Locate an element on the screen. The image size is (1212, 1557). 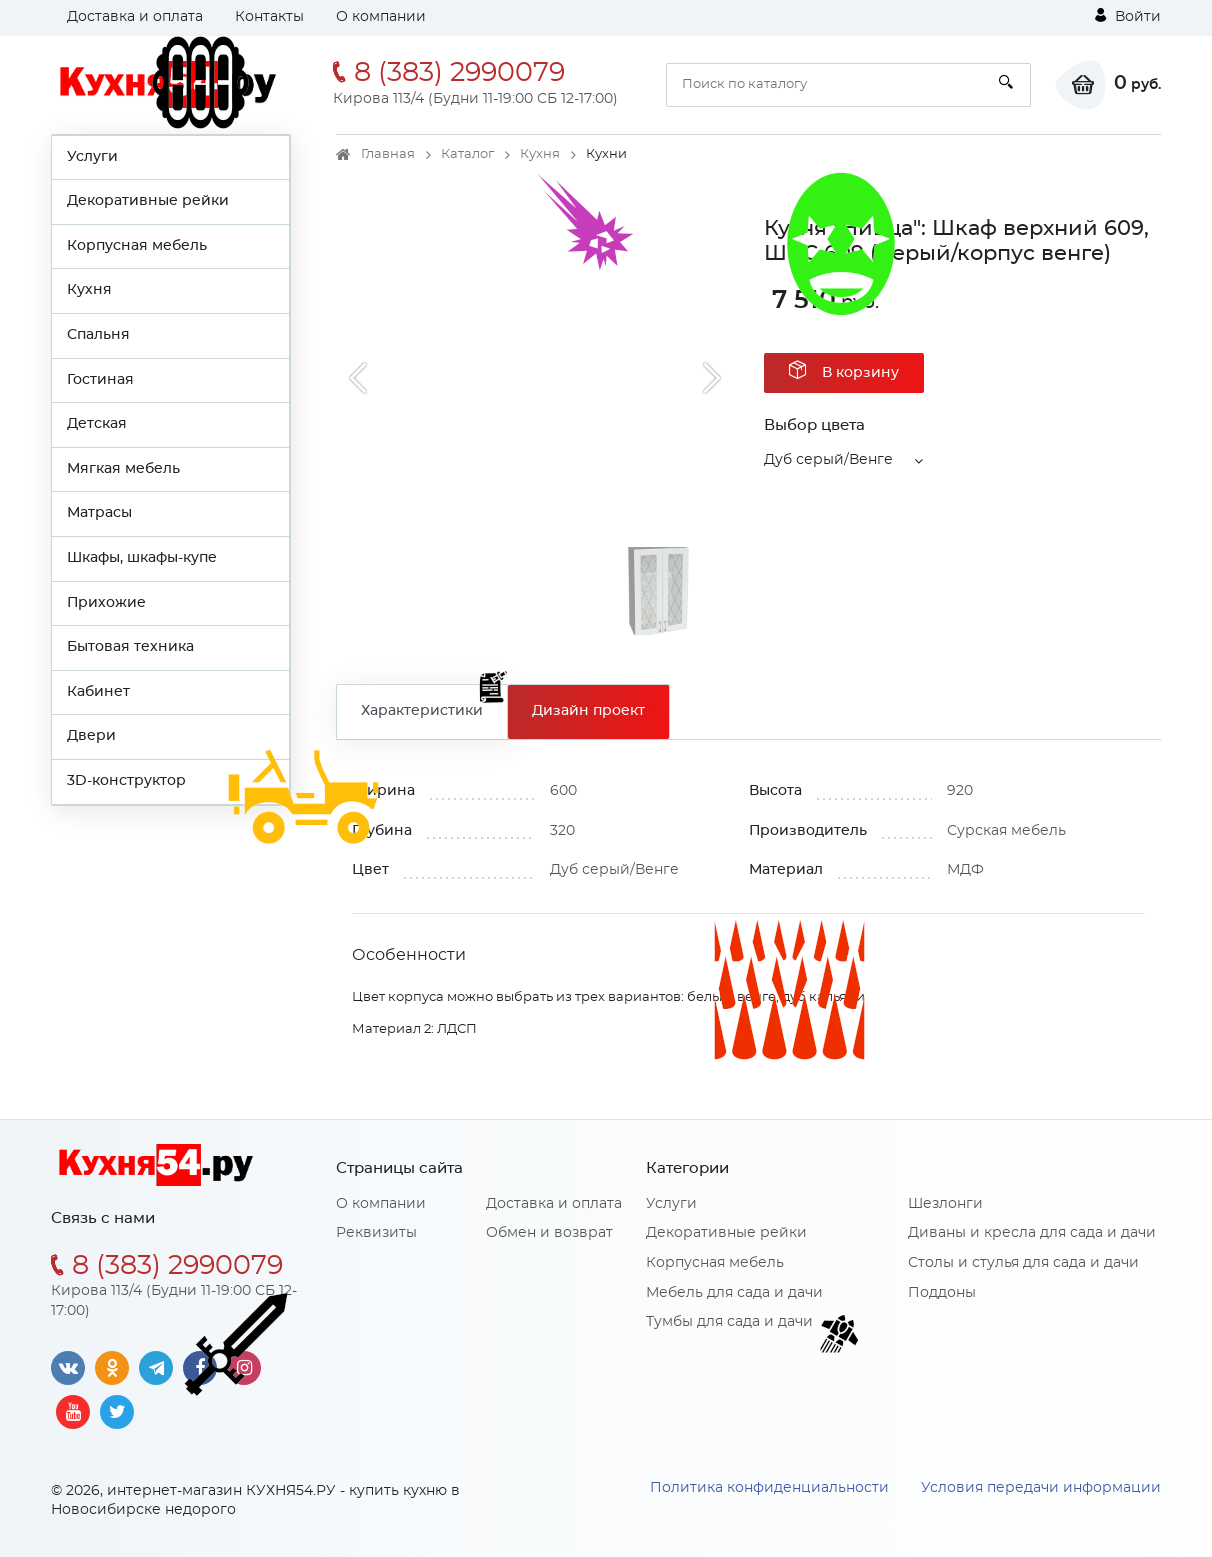
pin or mark an important note is located at coordinates (492, 687).